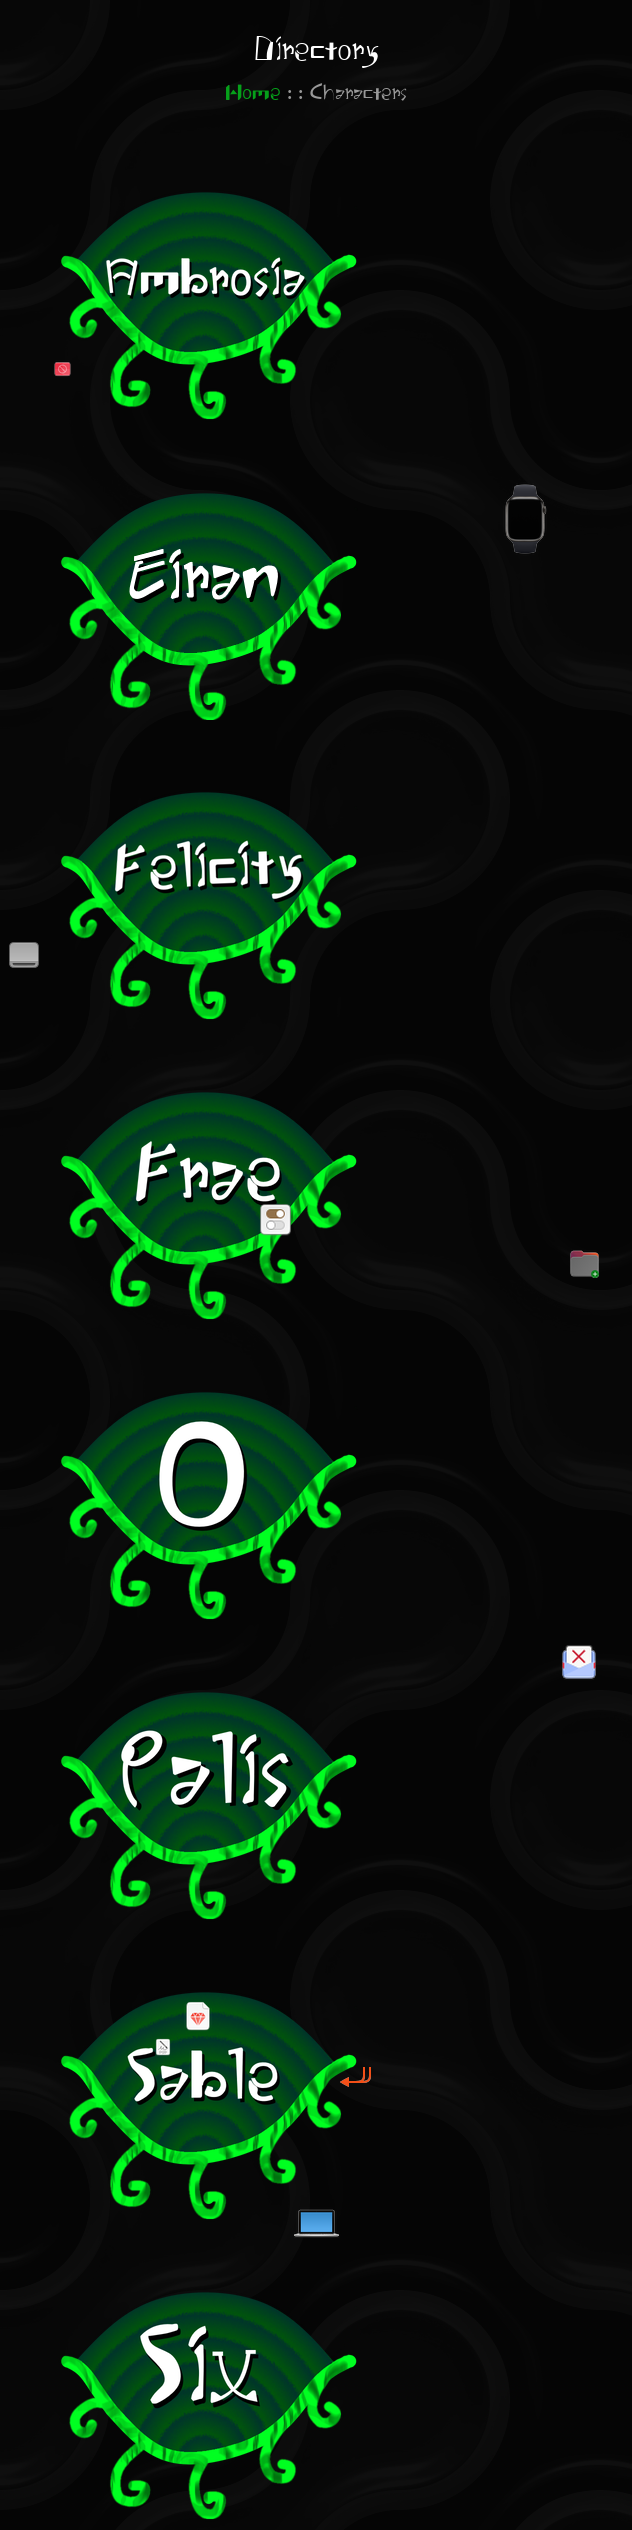 The width and height of the screenshot is (632, 2530). Describe the element at coordinates (525, 519) in the screenshot. I see `apple watch series 7 device icon` at that location.